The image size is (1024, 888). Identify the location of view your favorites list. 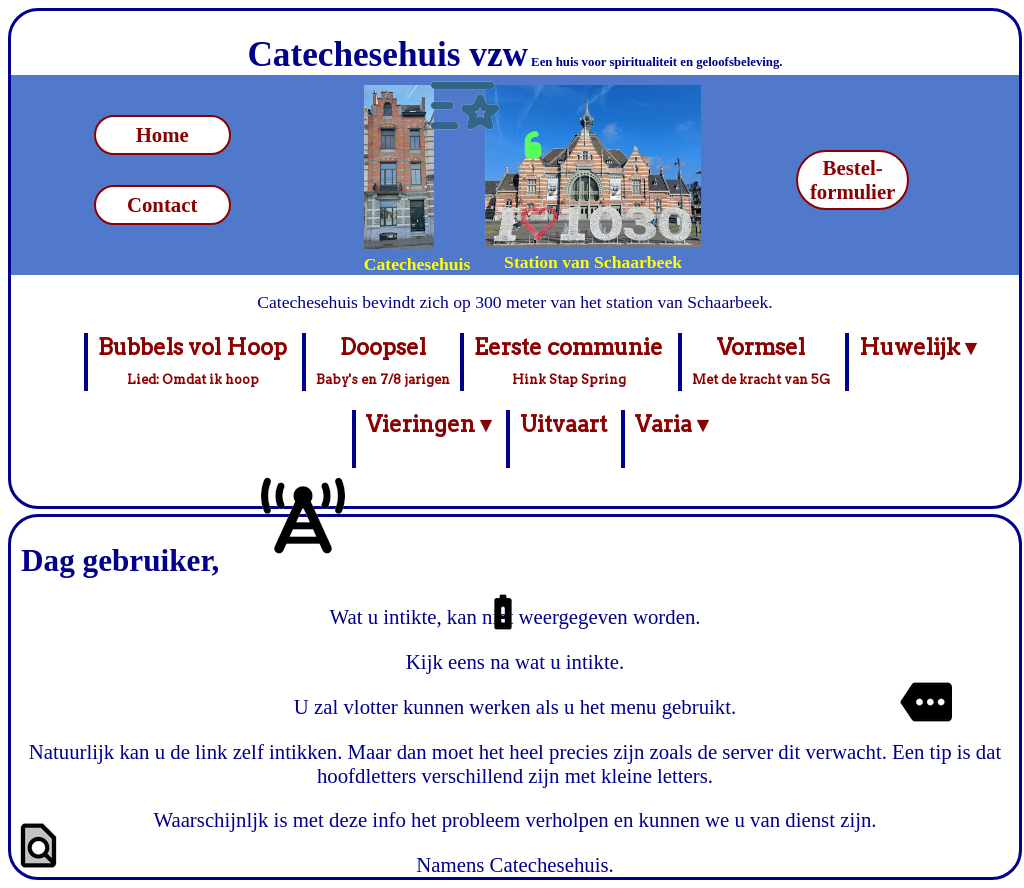
(462, 105).